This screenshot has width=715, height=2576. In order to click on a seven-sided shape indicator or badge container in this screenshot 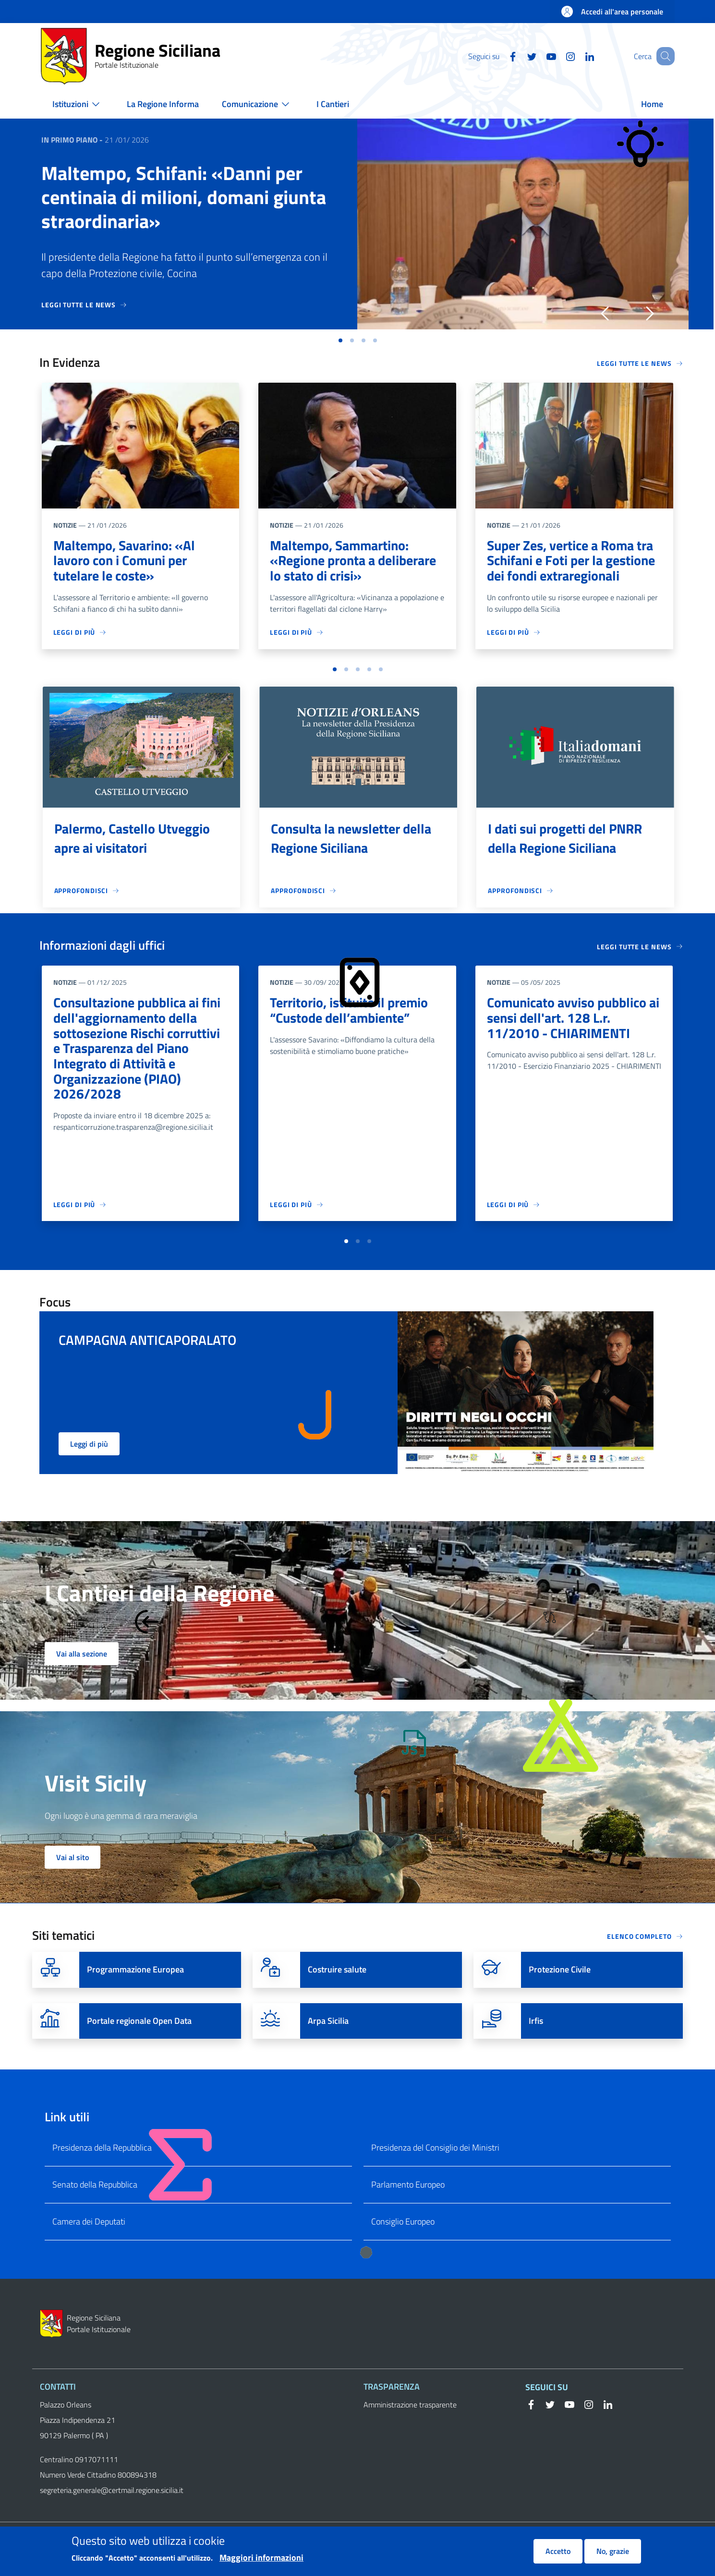, I will do `click(366, 2252)`.